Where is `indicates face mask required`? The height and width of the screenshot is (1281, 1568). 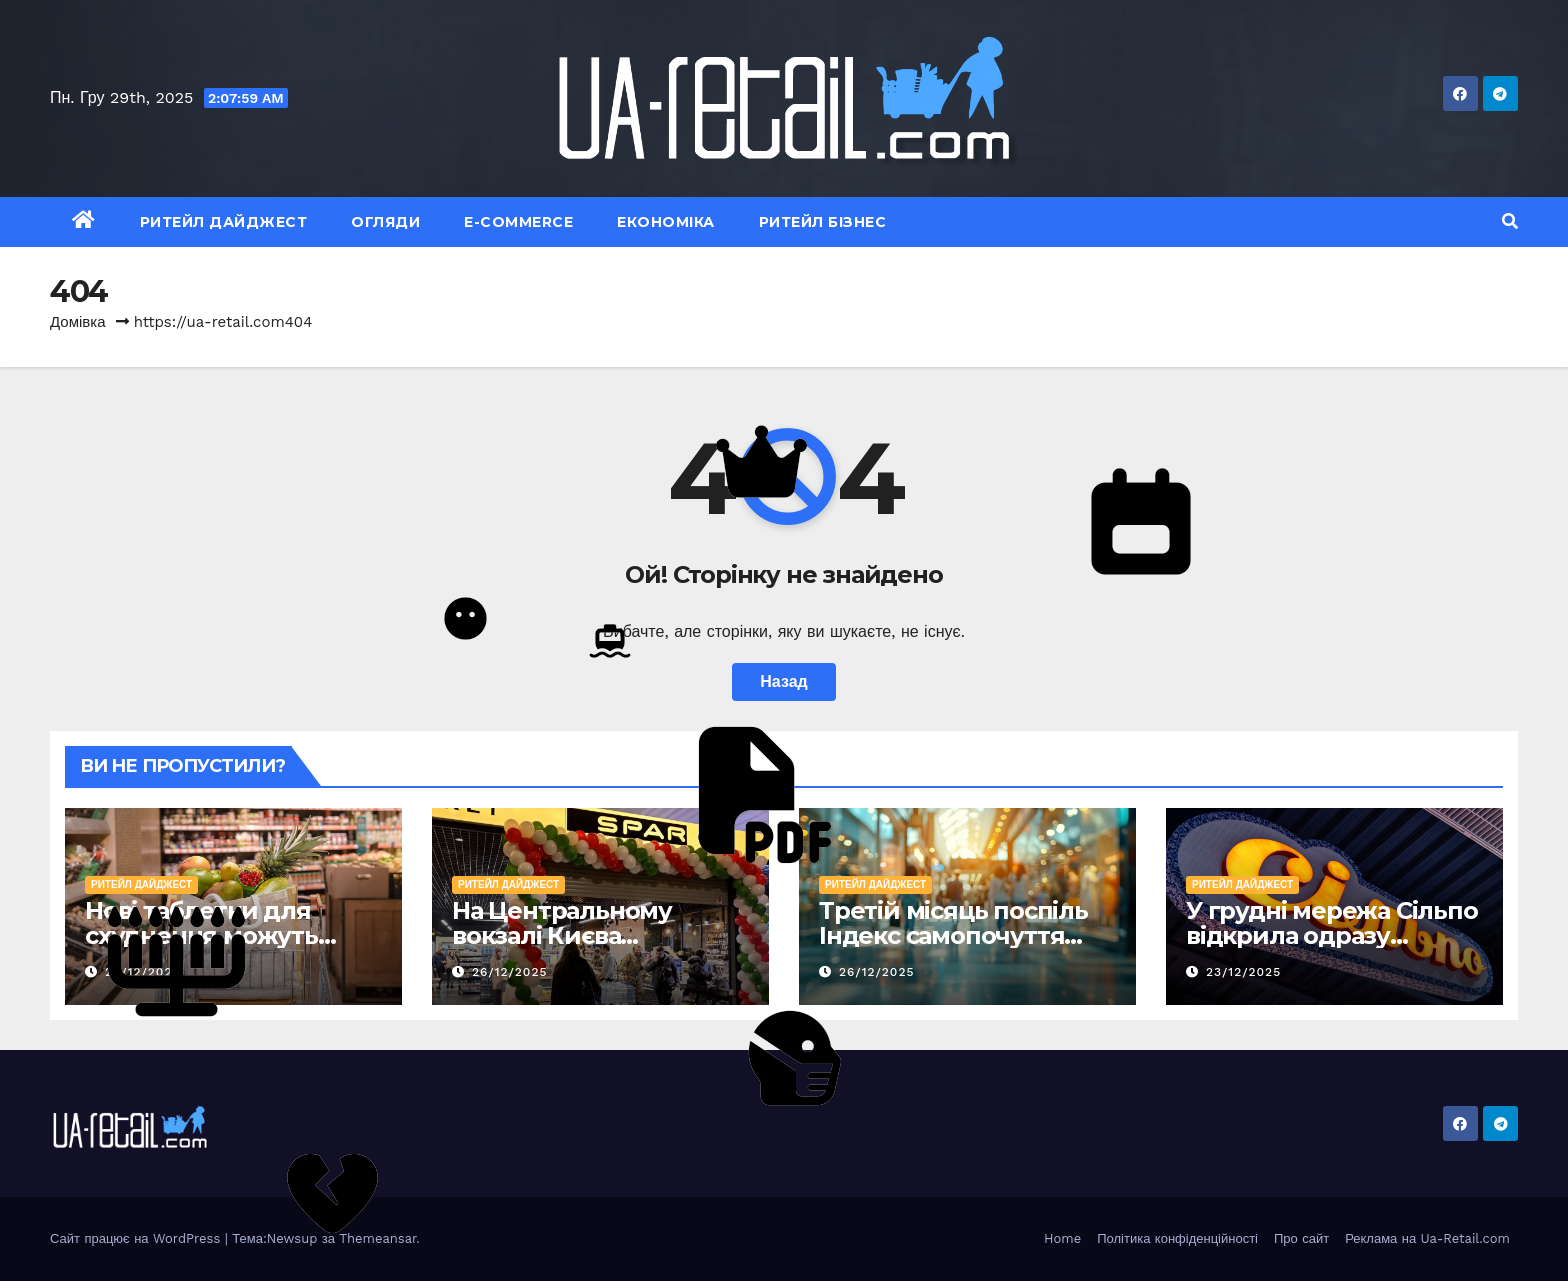 indicates face mask required is located at coordinates (796, 1058).